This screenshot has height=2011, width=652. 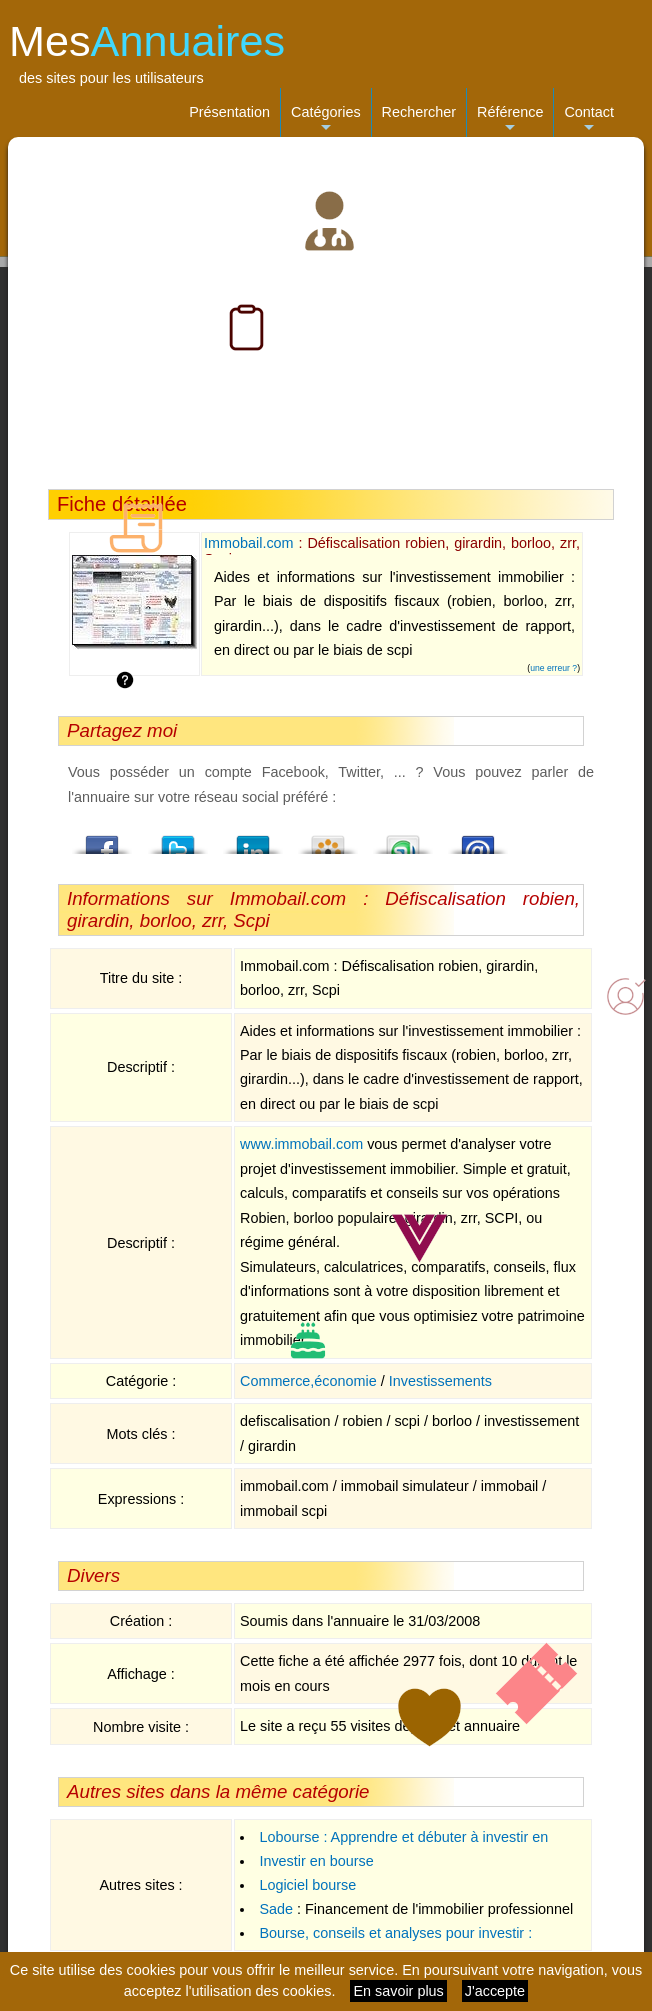 What do you see at coordinates (419, 1238) in the screenshot?
I see `Vue.js framework logo` at bounding box center [419, 1238].